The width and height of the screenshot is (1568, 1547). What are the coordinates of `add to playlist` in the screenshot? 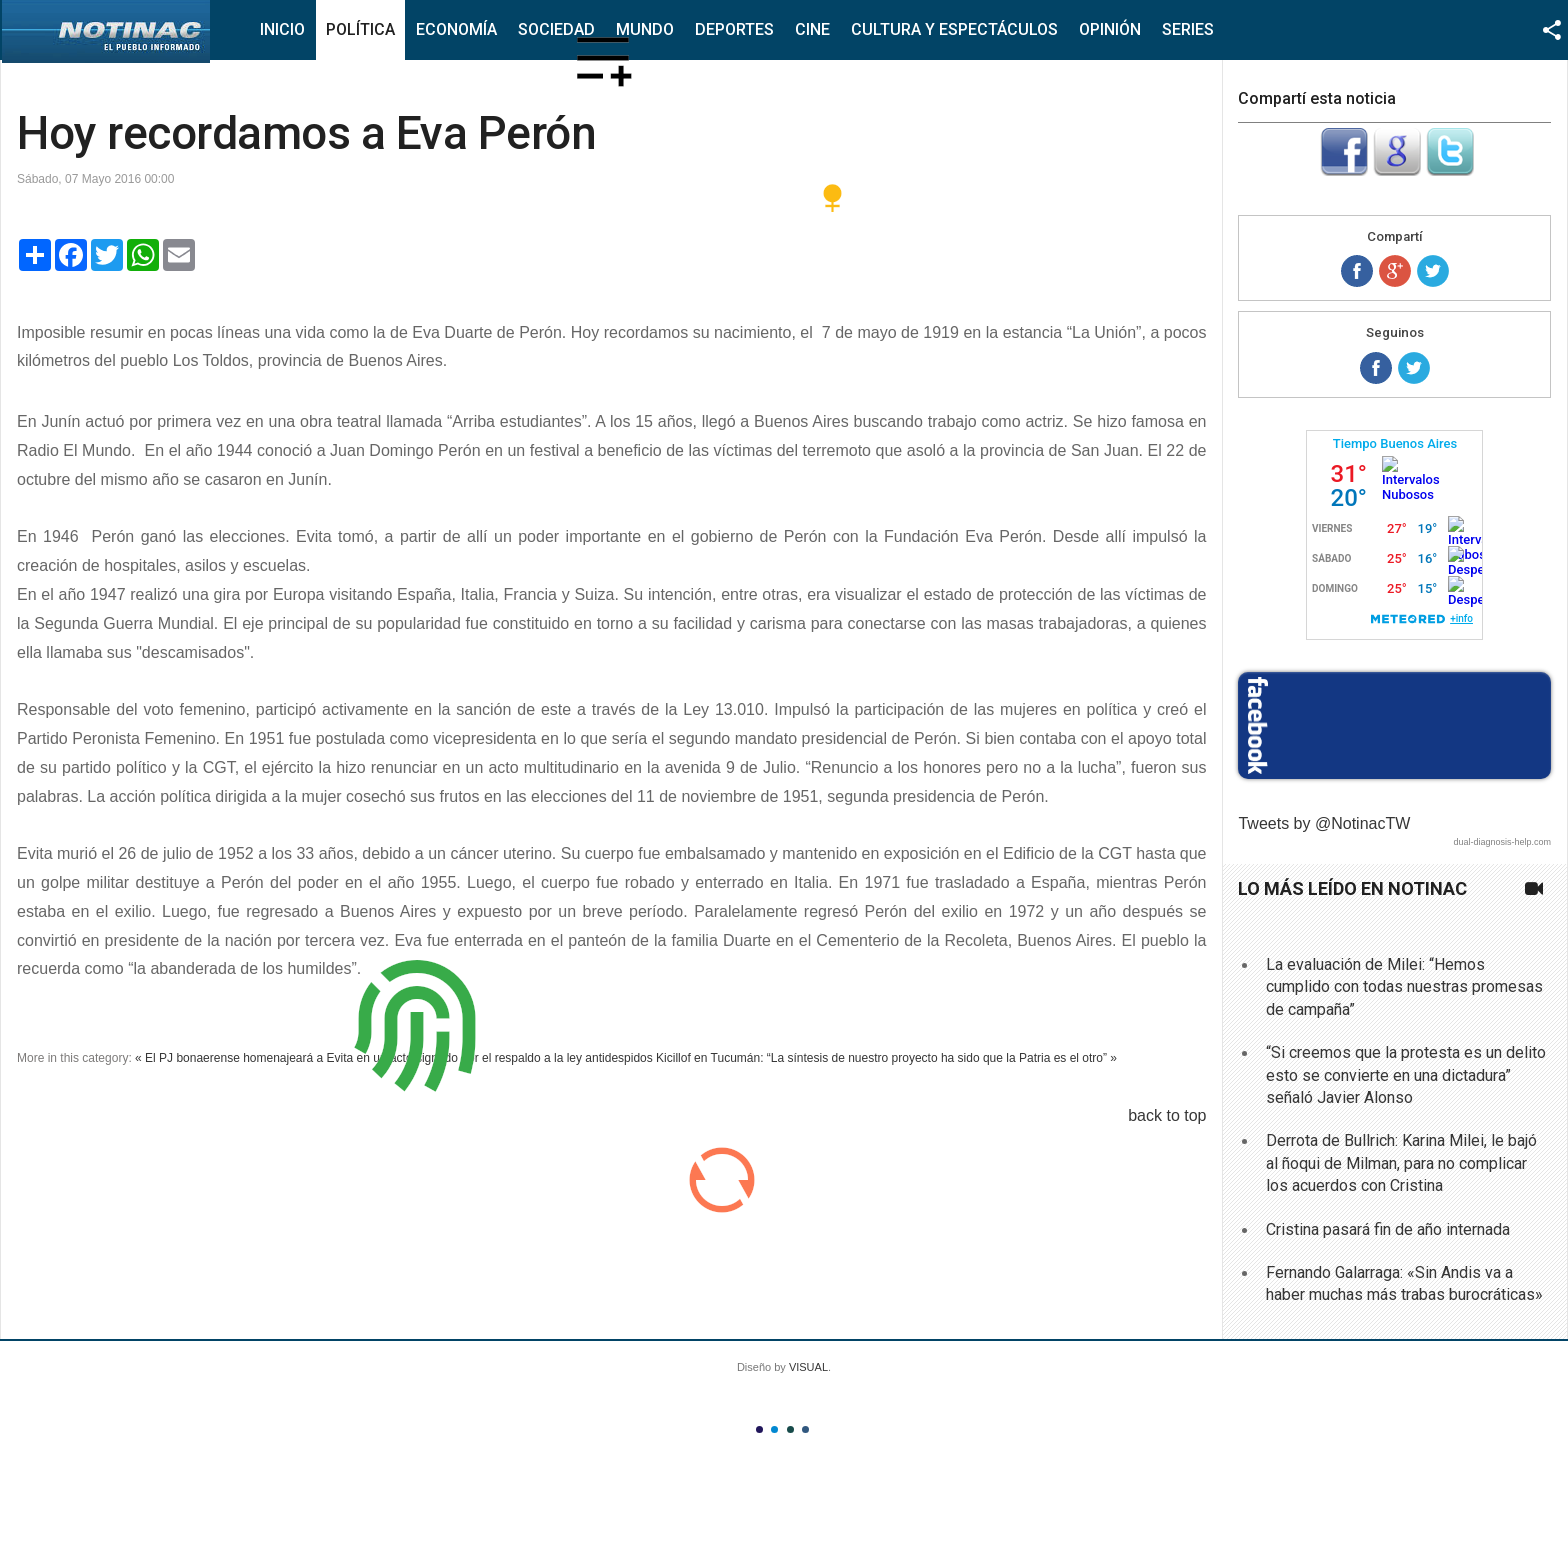 It's located at (603, 58).